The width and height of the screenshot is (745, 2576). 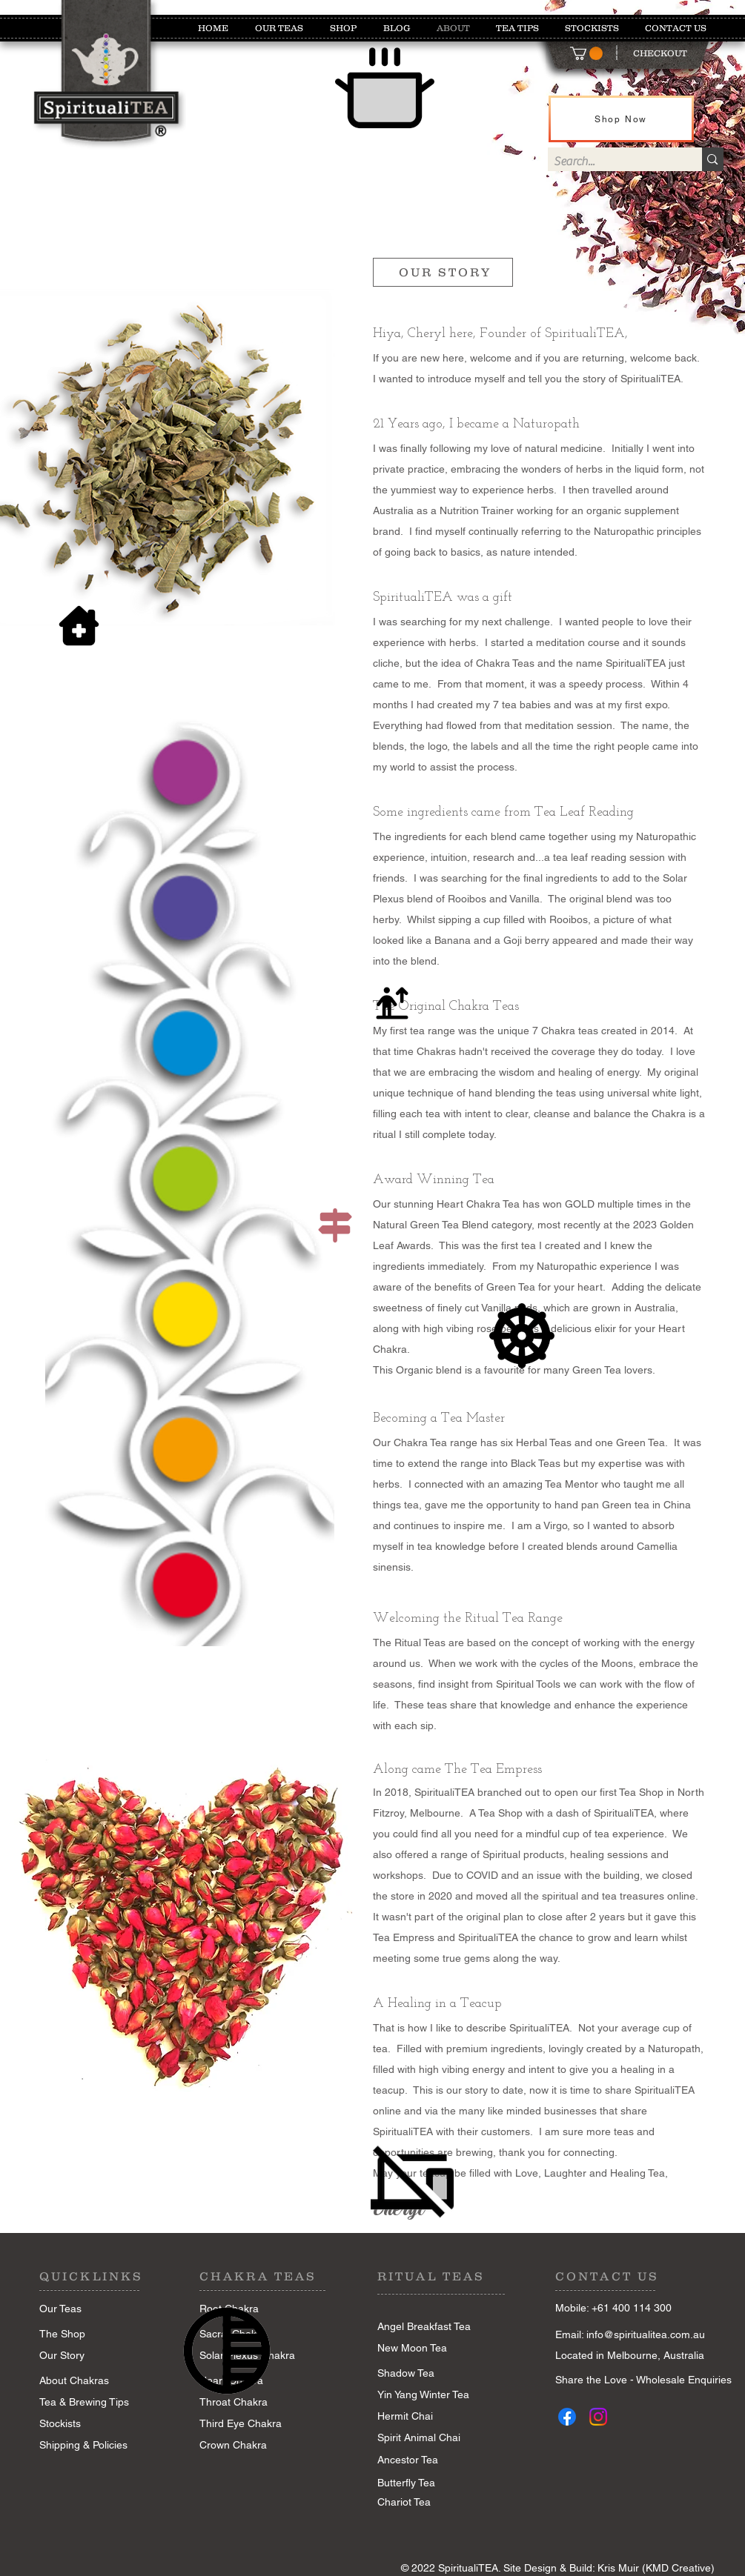 I want to click on adjust blur or focus settings, so click(x=227, y=2351).